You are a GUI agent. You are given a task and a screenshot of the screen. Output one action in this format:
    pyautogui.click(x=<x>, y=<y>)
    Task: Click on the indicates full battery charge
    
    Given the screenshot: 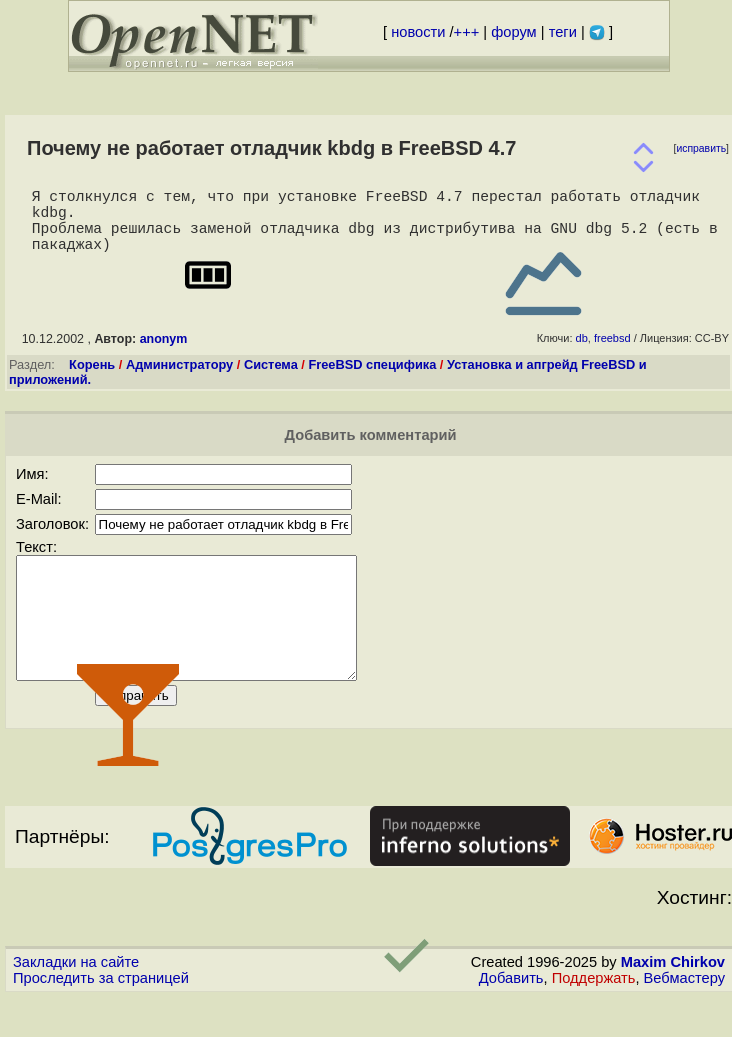 What is the action you would take?
    pyautogui.click(x=208, y=275)
    